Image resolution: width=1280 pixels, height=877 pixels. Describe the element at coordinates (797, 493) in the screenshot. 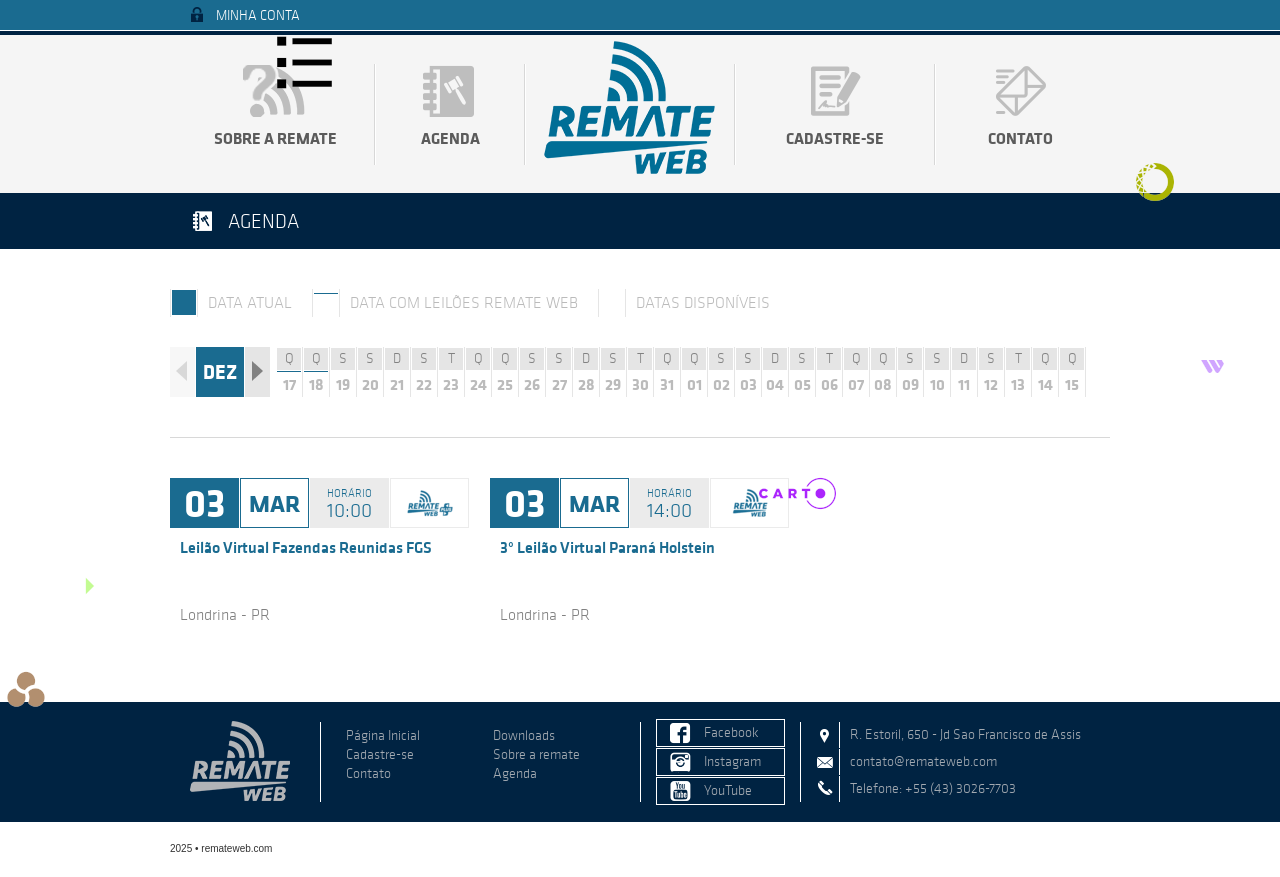

I see `CARTO mapping platform logo` at that location.